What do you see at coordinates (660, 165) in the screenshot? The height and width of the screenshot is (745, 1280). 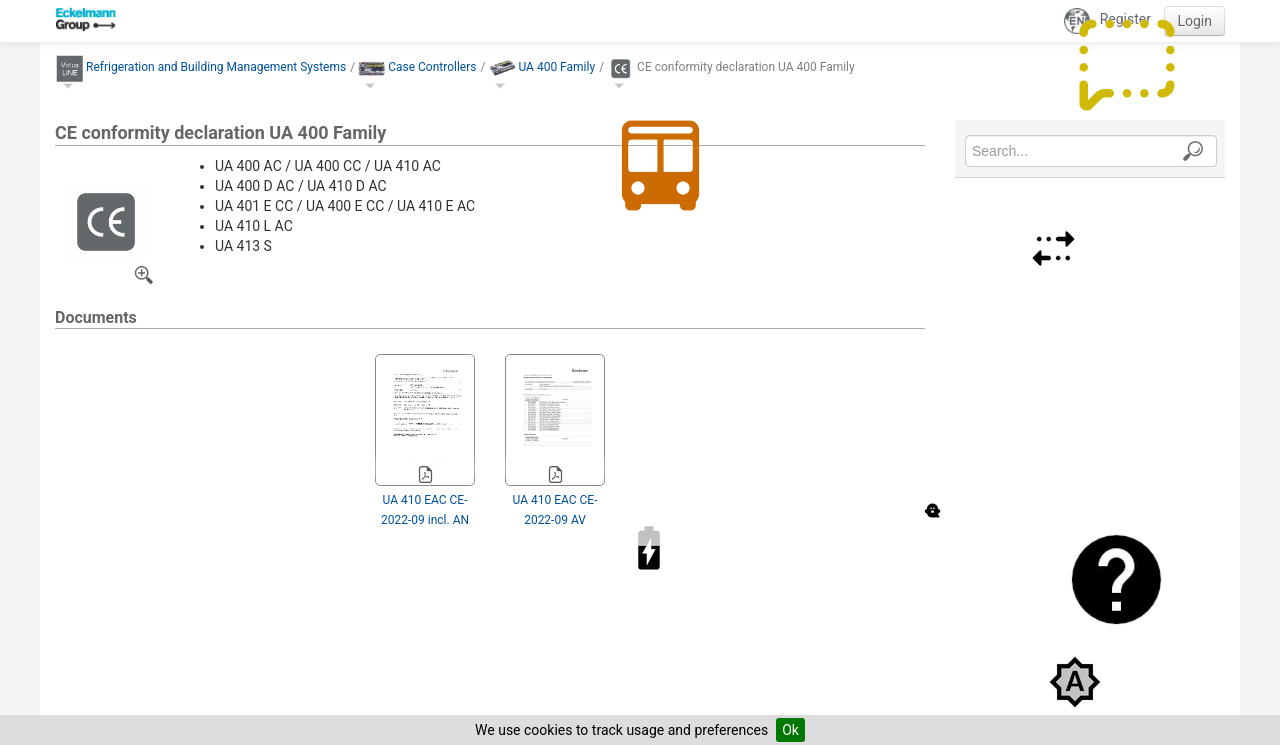 I see `view bus routes or schedules` at bounding box center [660, 165].